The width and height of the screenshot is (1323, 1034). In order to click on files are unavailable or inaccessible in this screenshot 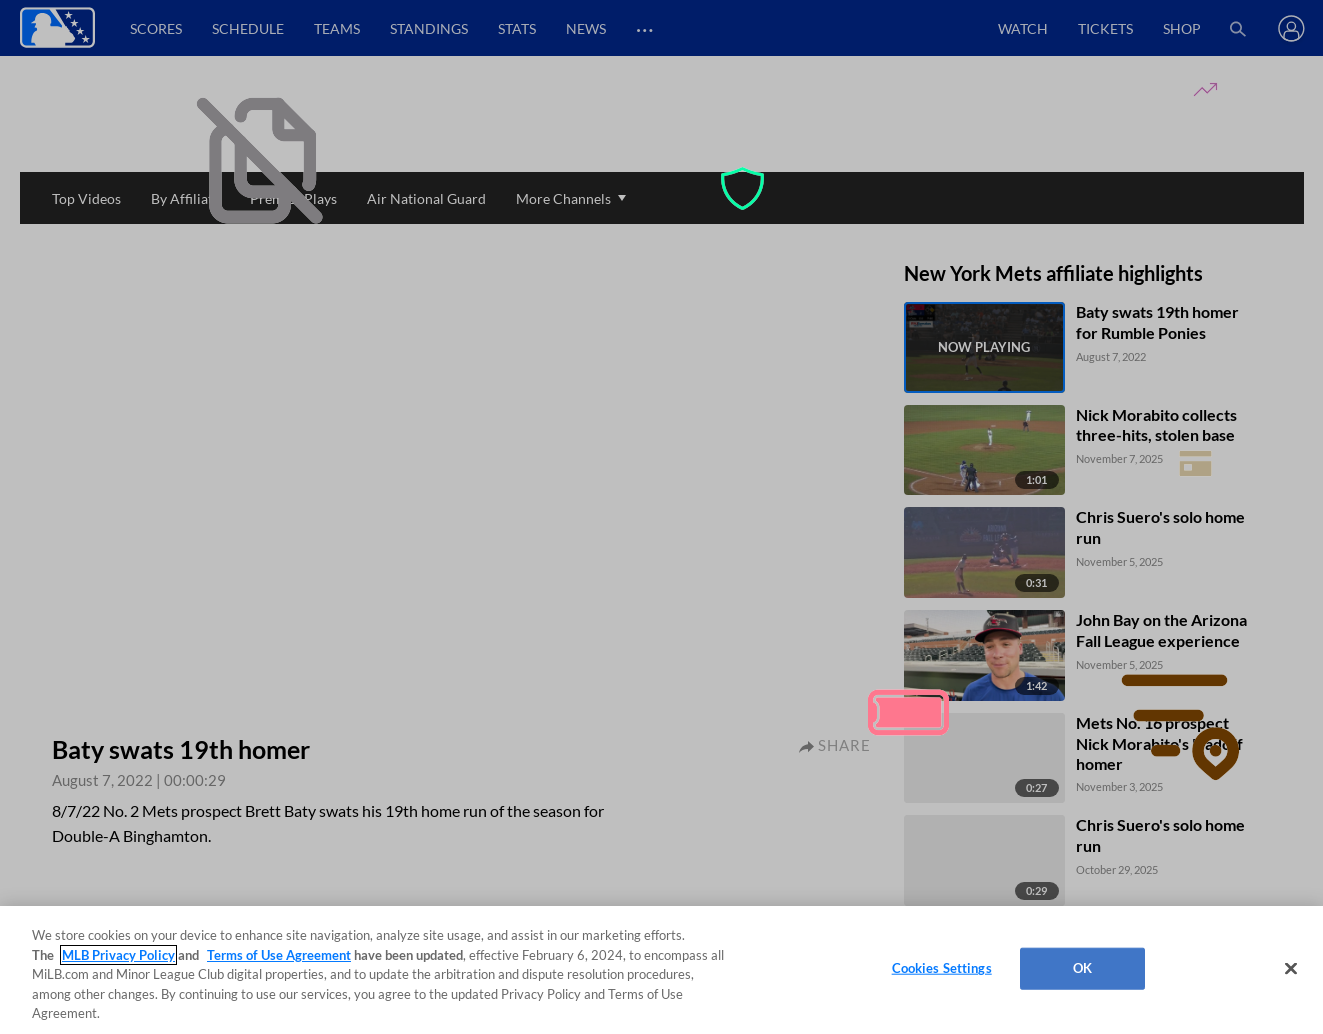, I will do `click(259, 160)`.